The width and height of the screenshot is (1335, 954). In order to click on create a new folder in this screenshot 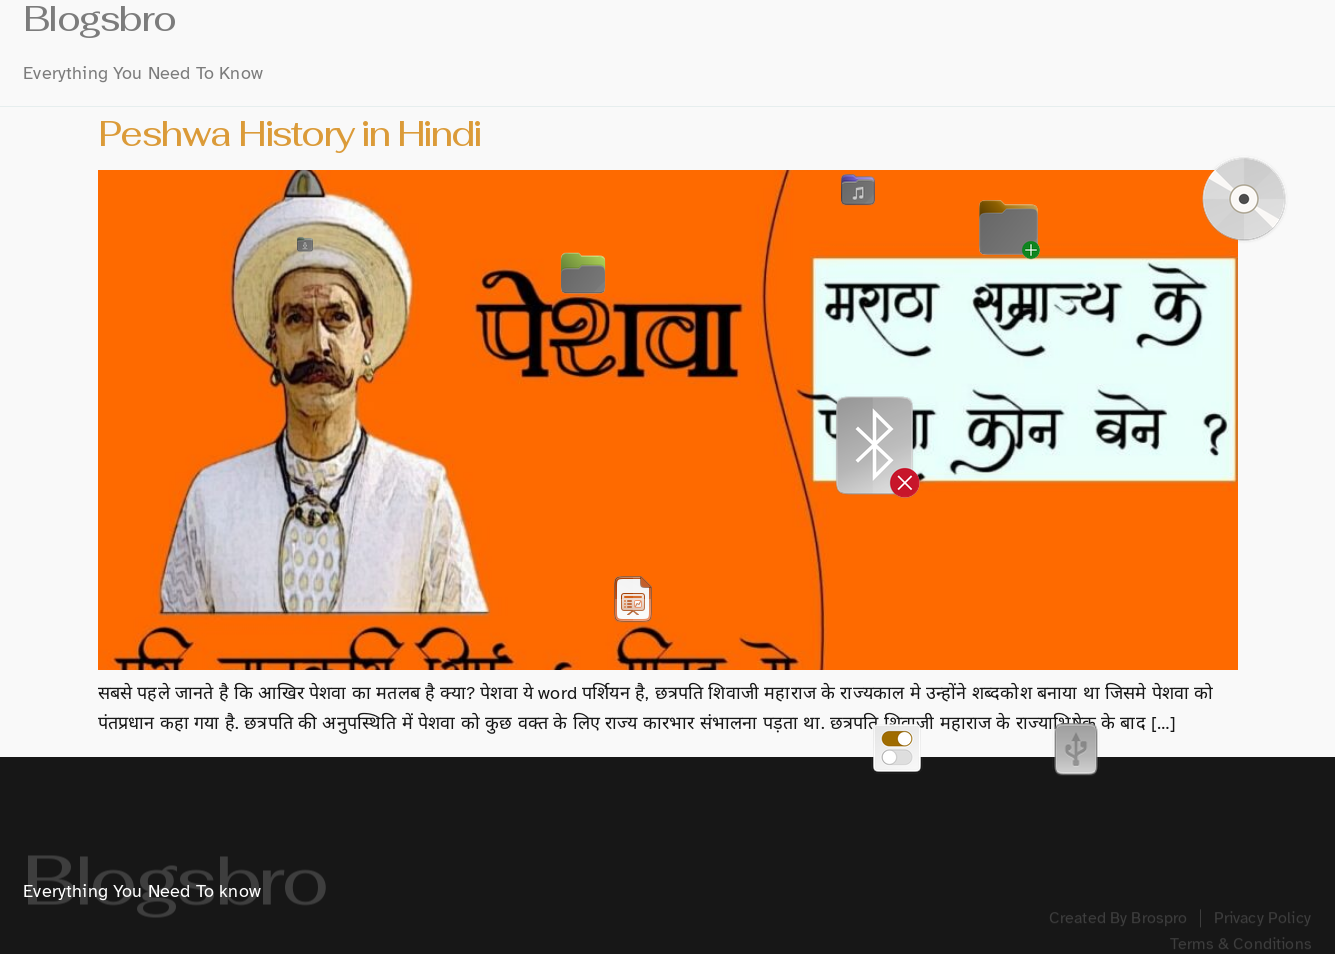, I will do `click(1008, 227)`.